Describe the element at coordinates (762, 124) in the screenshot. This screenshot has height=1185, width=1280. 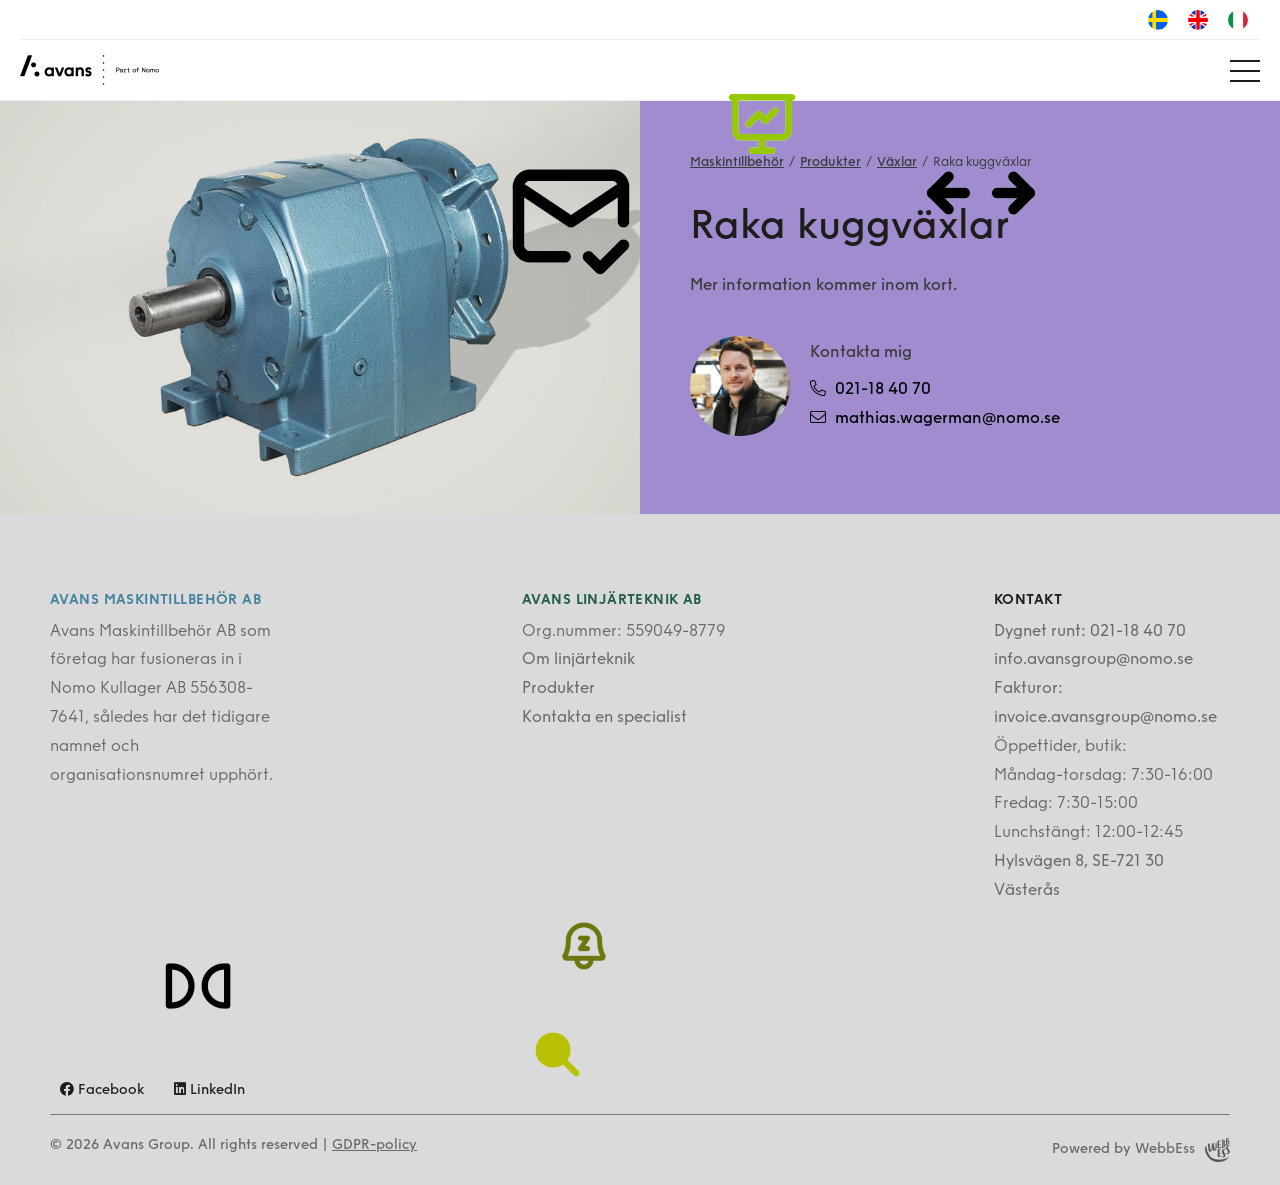
I see `start or view a presentation` at that location.